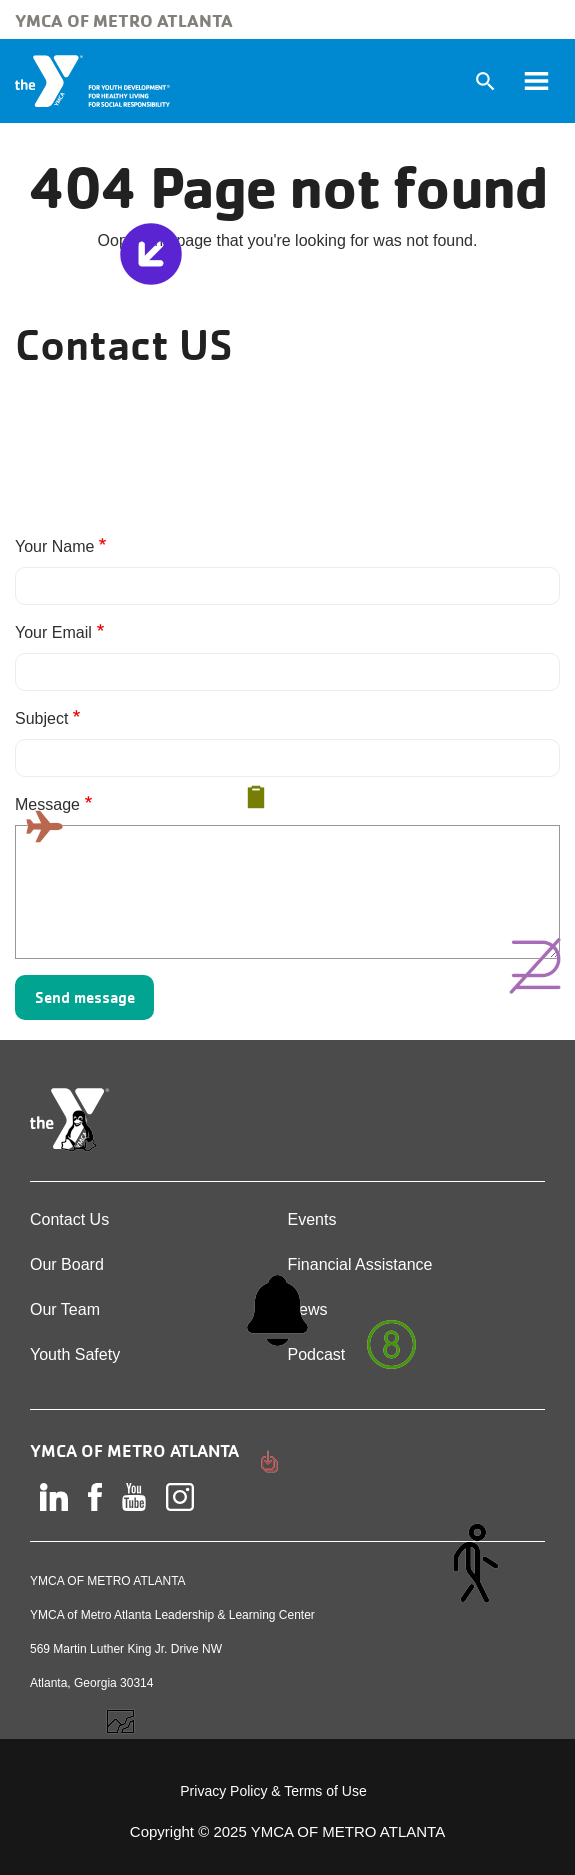 This screenshot has width=575, height=1875. Describe the element at coordinates (120, 1721) in the screenshot. I see `indicates a broken or corrupted image file` at that location.